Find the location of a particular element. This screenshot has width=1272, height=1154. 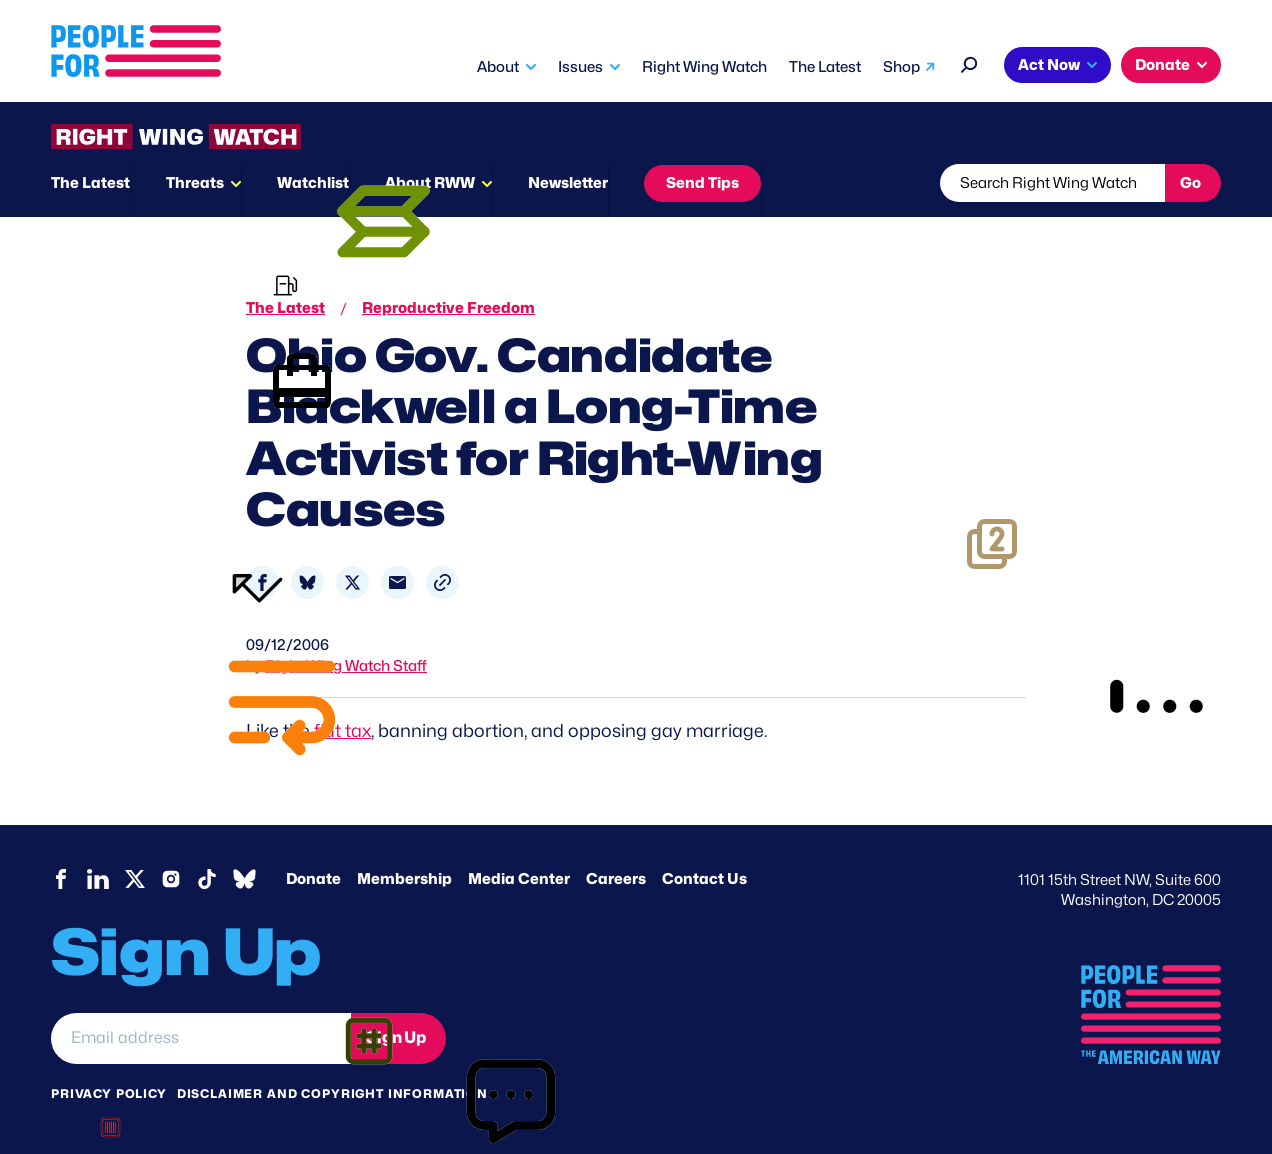

laundry care instruction for drip drying is located at coordinates (110, 1127).